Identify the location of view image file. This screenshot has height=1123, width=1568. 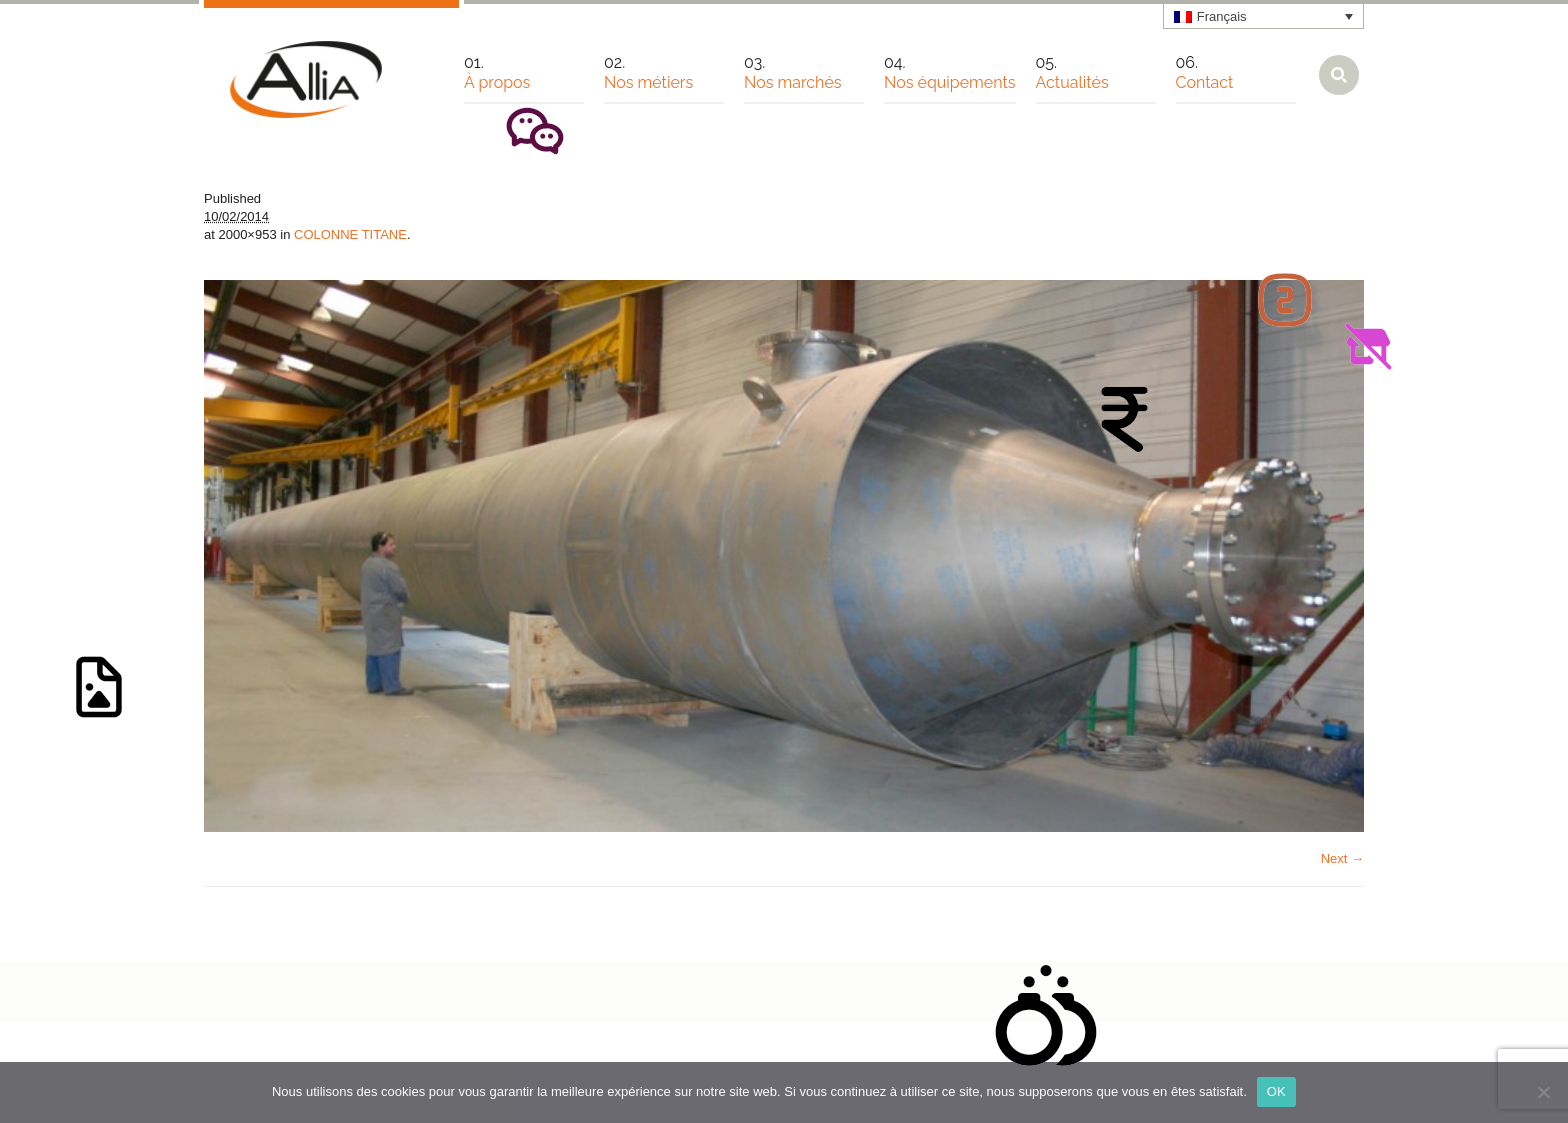
(99, 687).